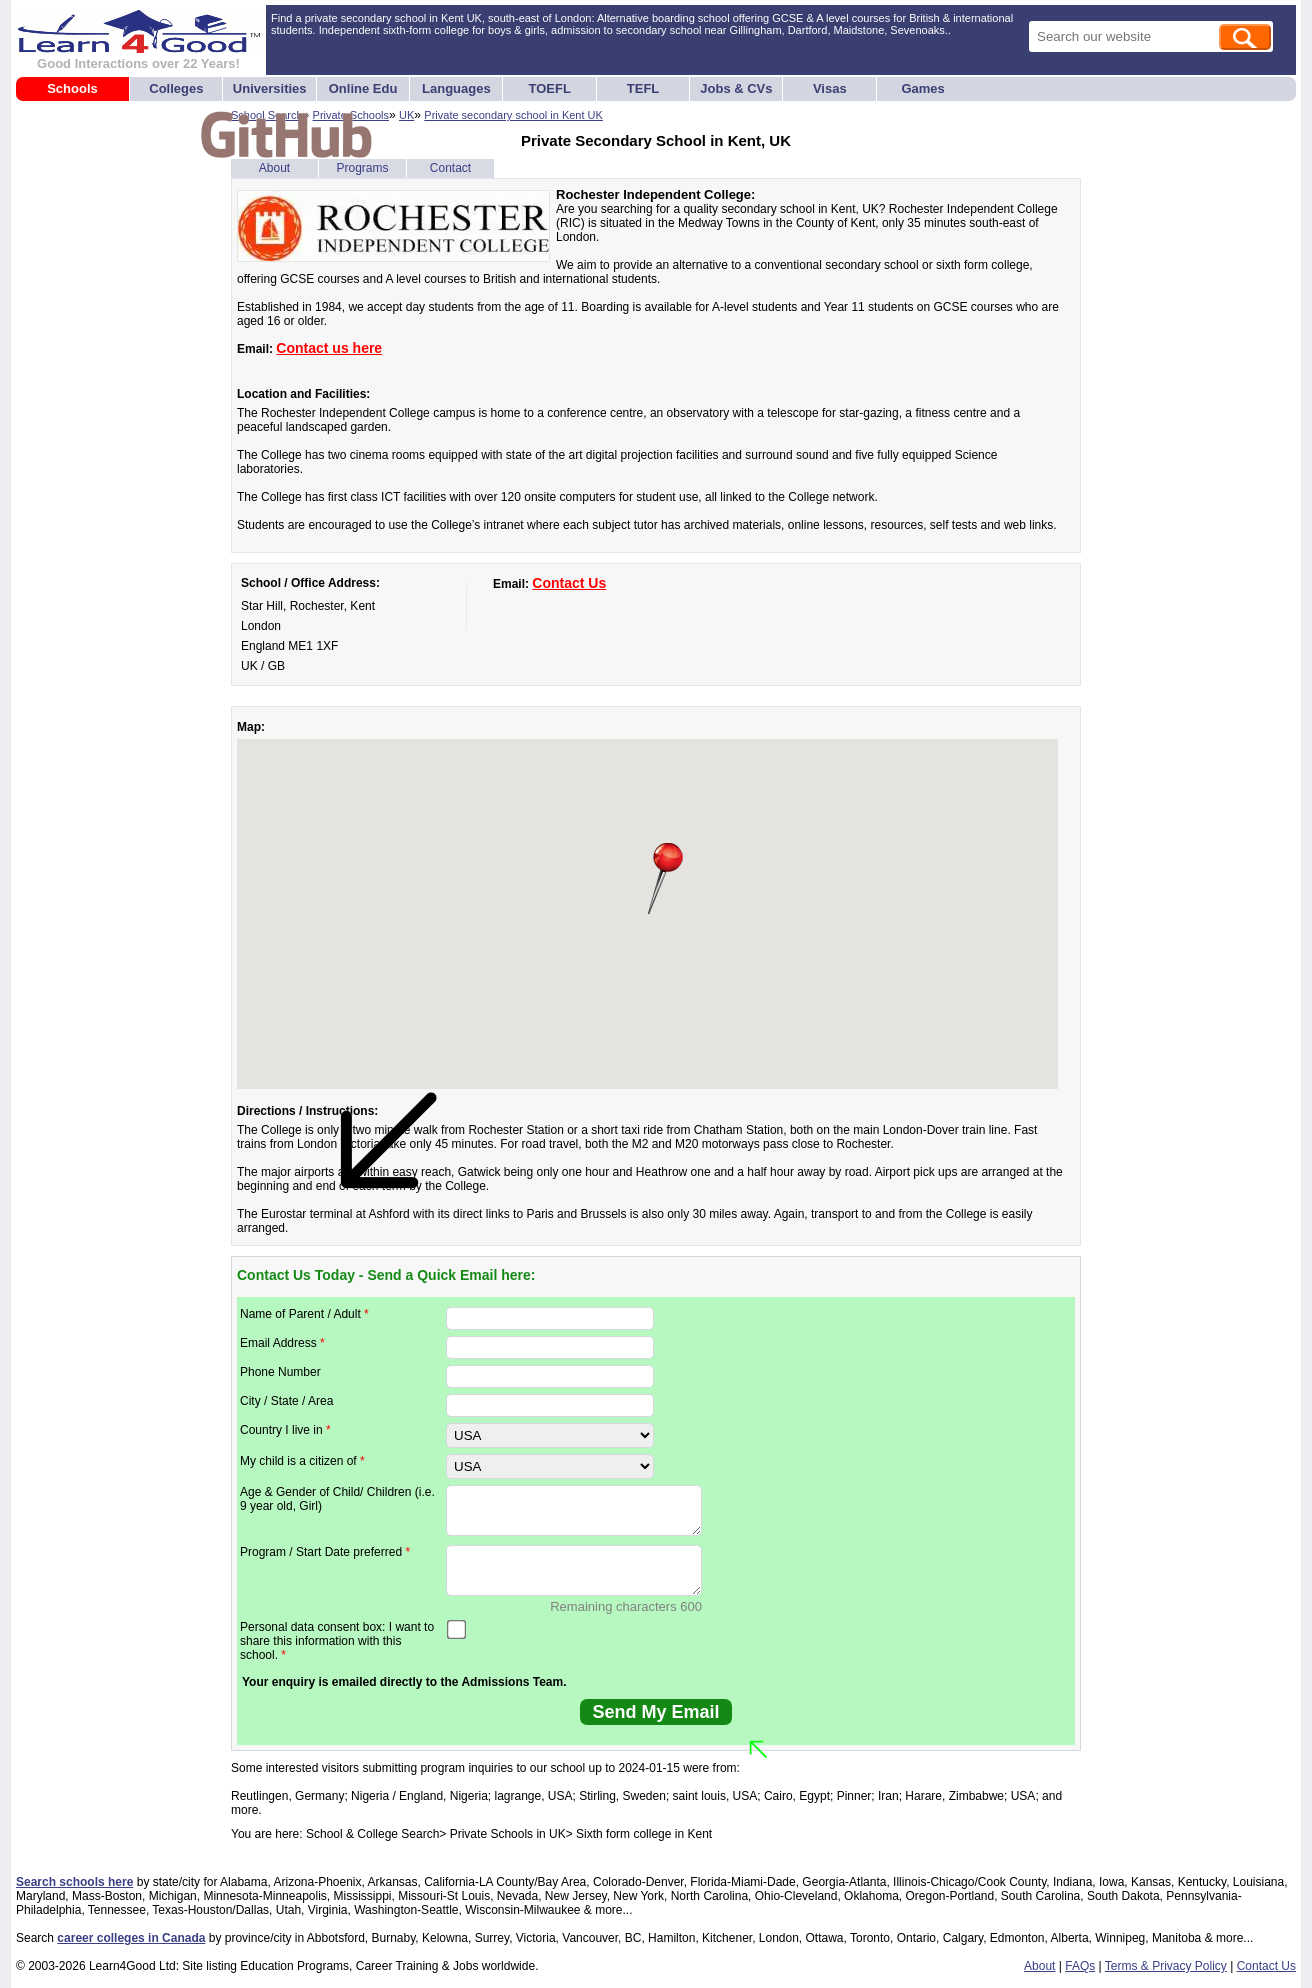  I want to click on link to GitHub repository, so click(287, 134).